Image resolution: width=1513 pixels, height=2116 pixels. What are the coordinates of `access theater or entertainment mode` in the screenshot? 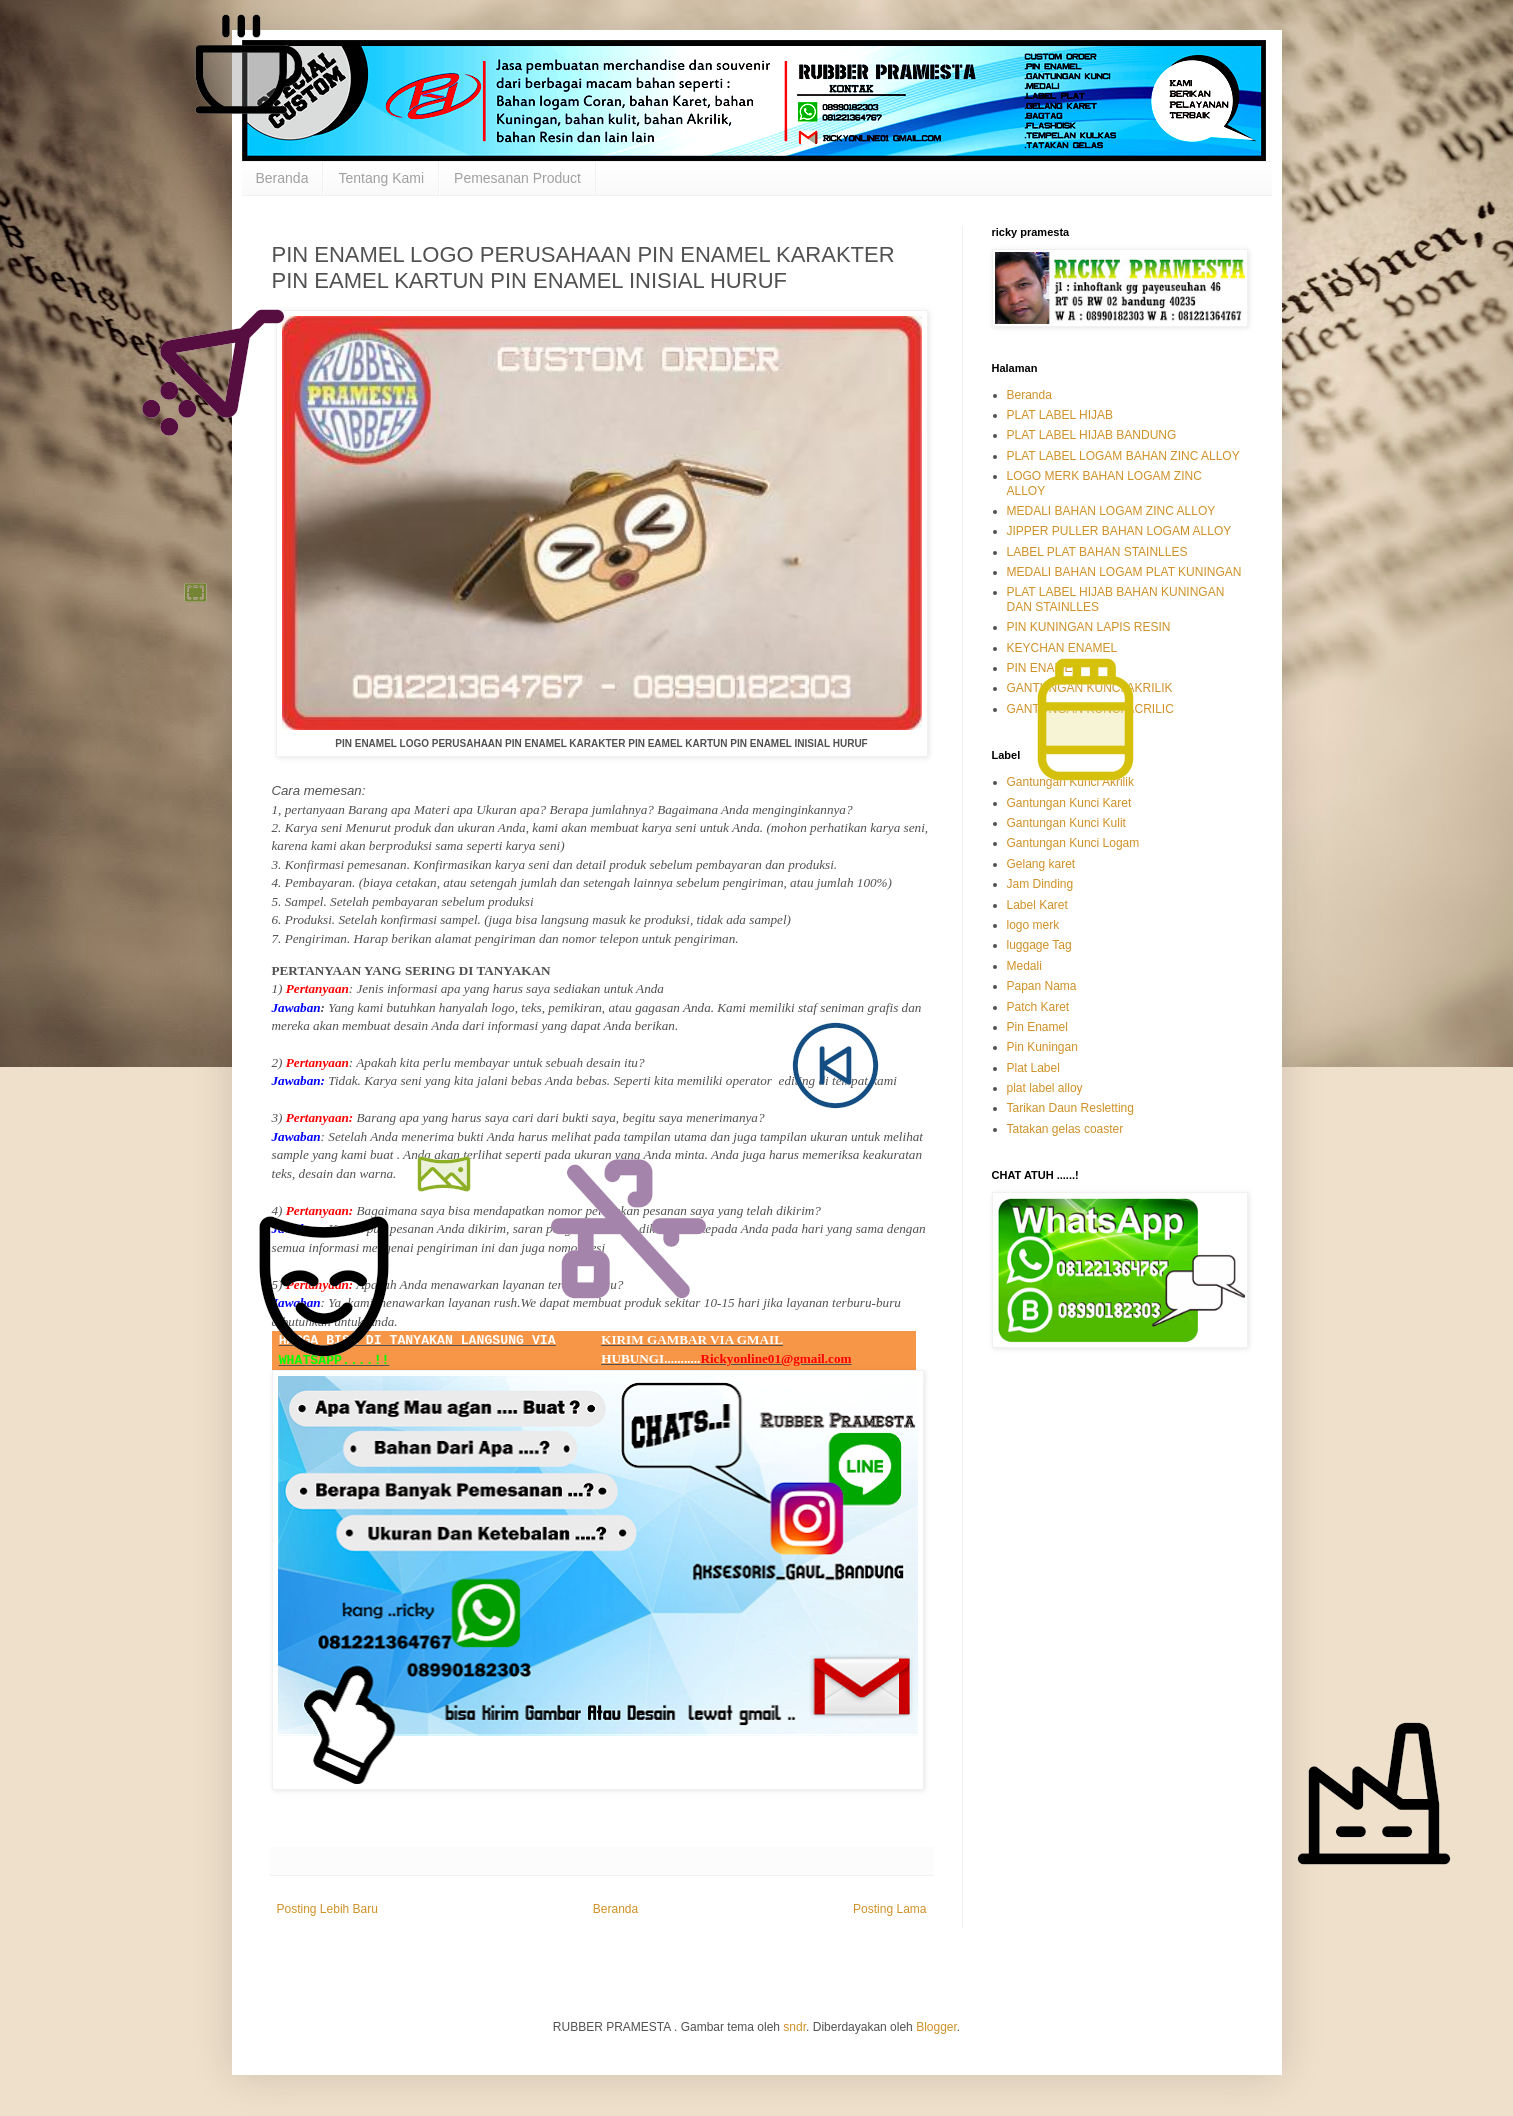 It's located at (324, 1281).